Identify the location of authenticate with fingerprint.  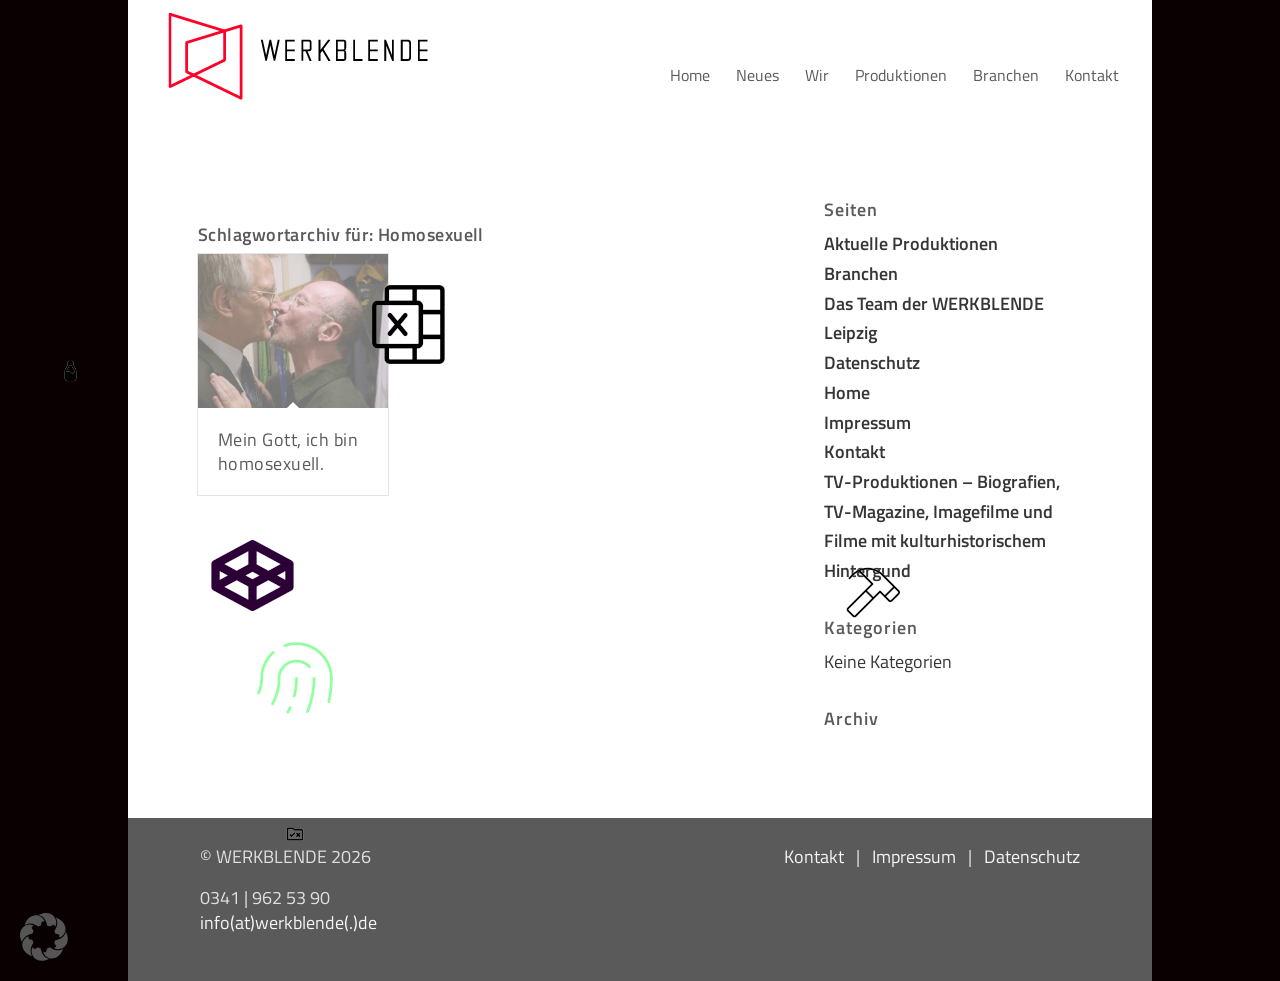
(296, 678).